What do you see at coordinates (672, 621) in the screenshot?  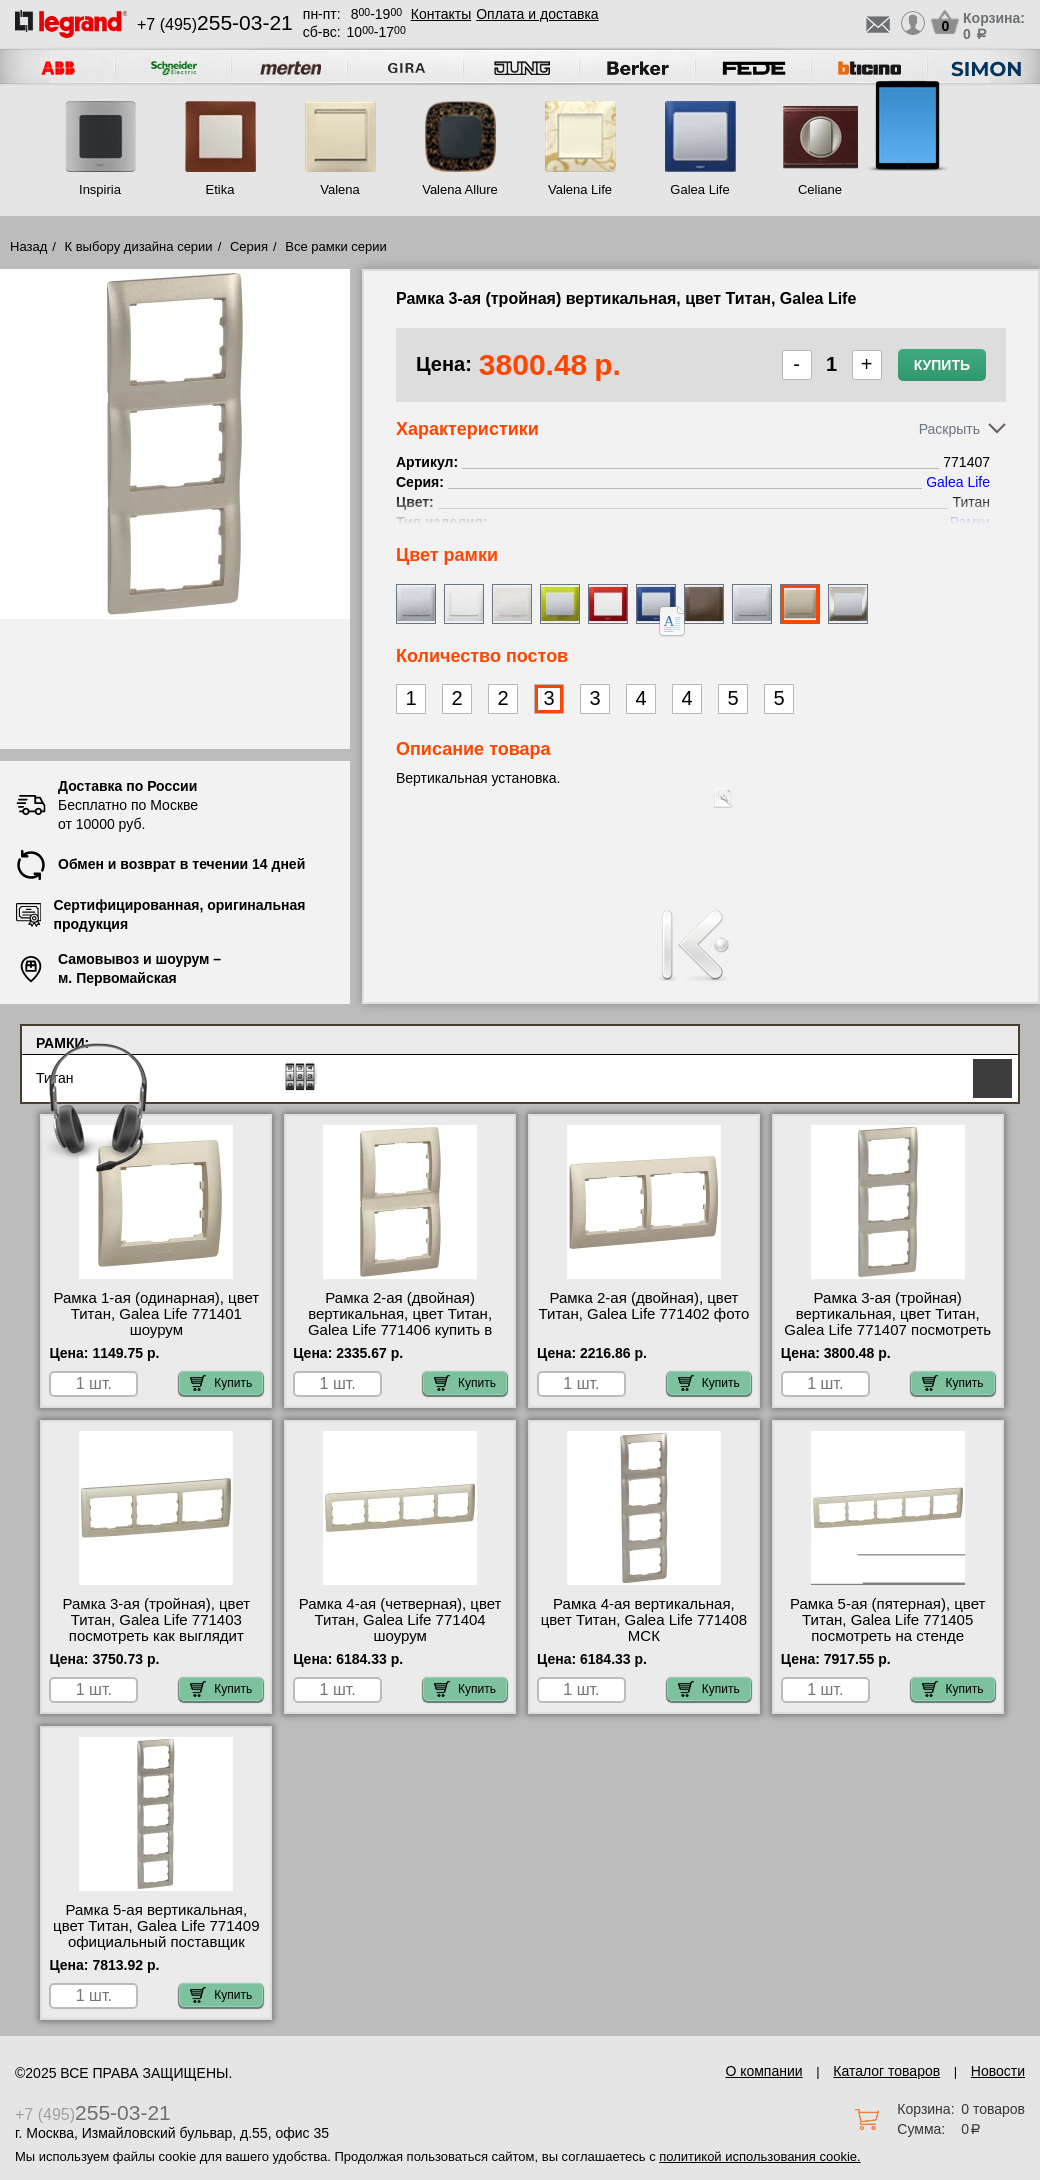 I see `a word processor or text document file` at bounding box center [672, 621].